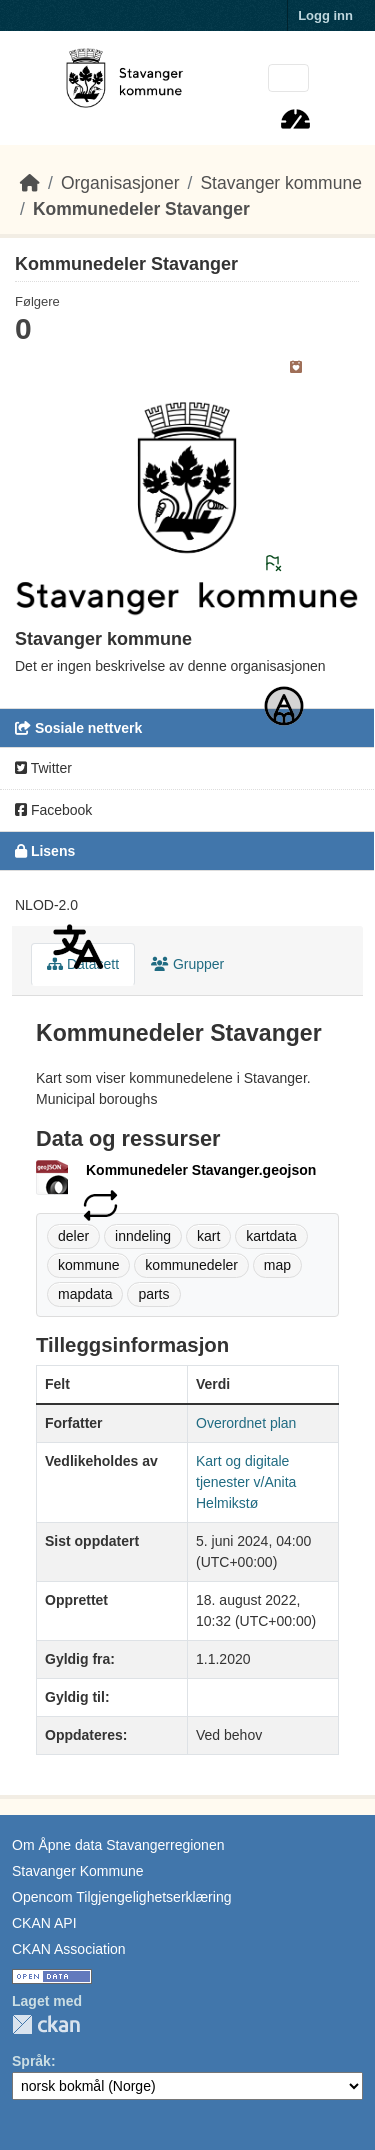 The height and width of the screenshot is (2150, 375). I want to click on translate text to another language, so click(76, 947).